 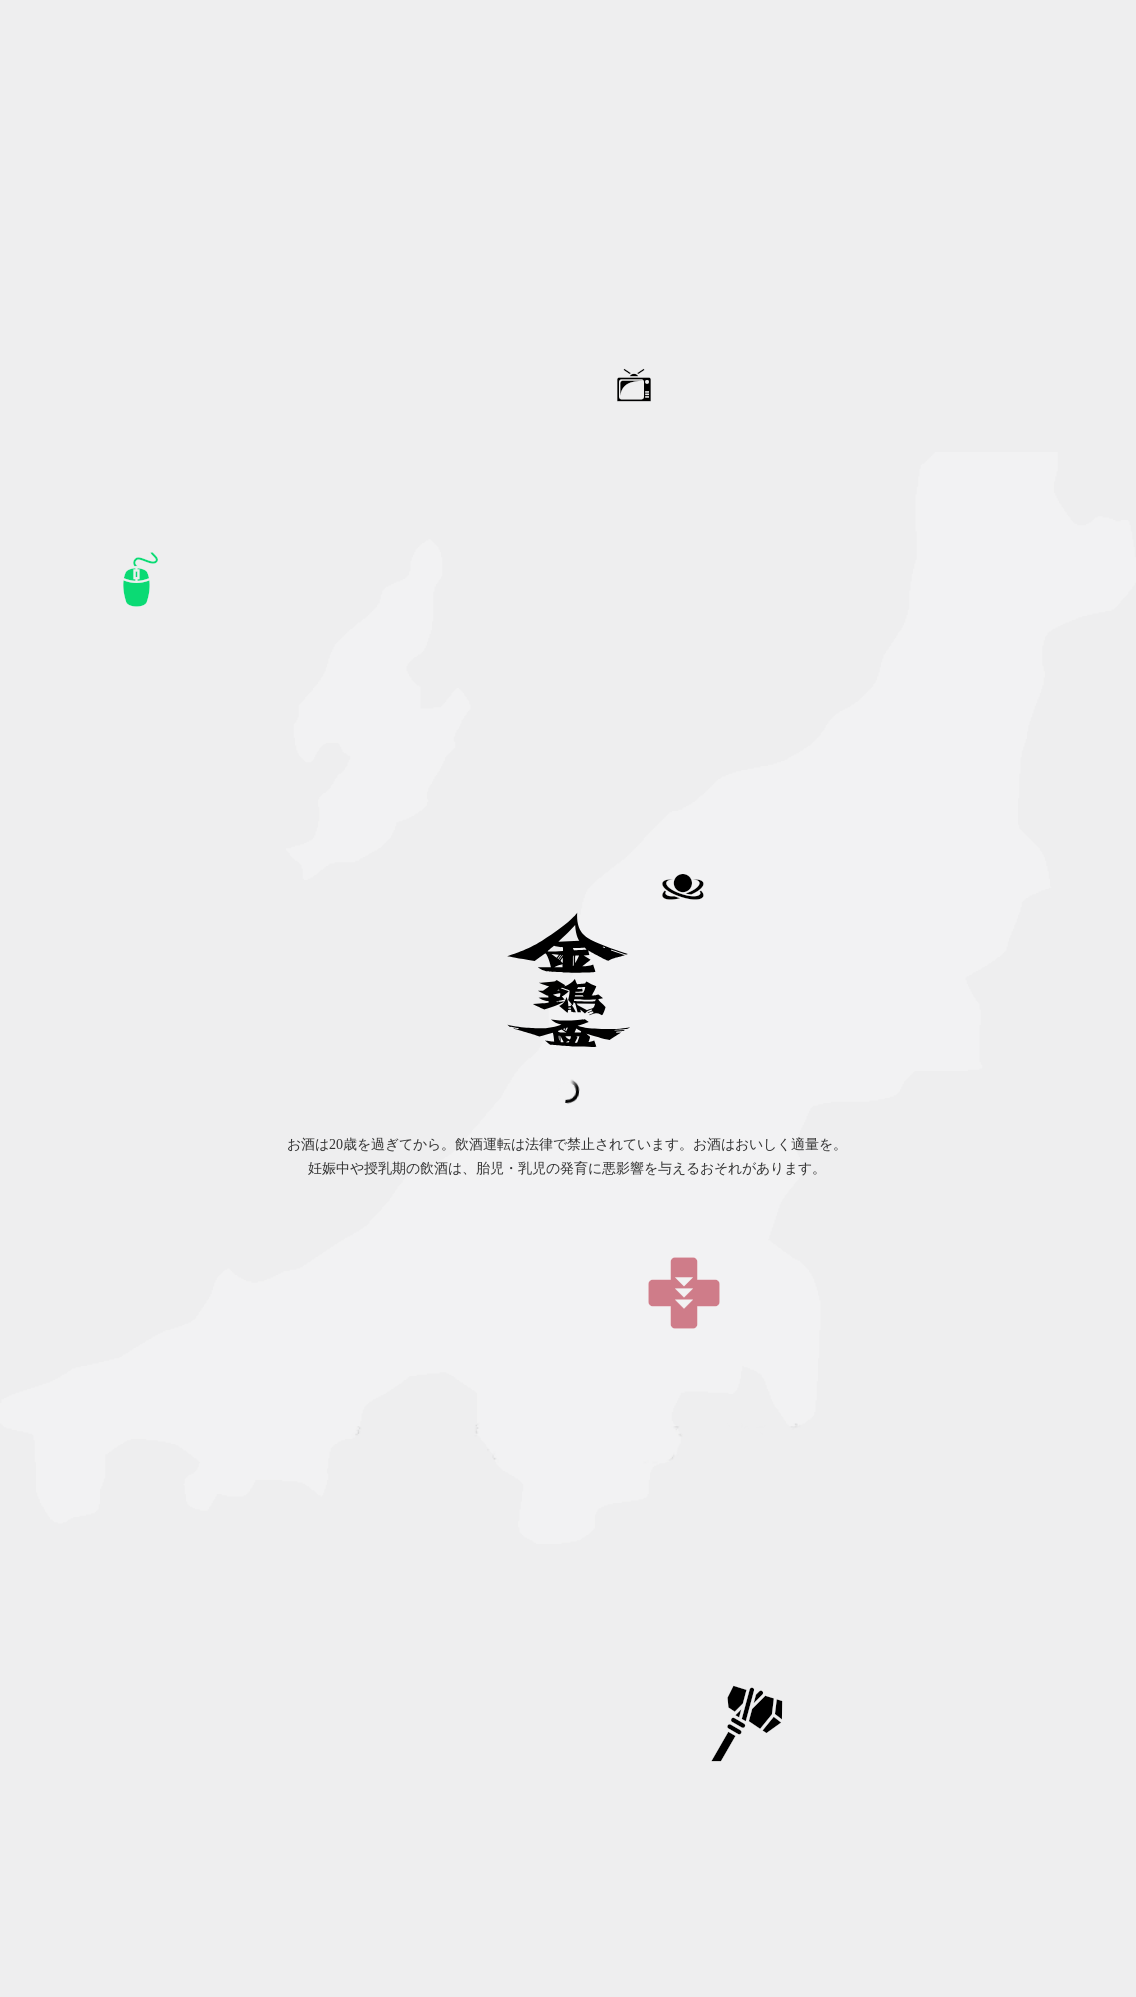 What do you see at coordinates (748, 1723) in the screenshot?
I see `stone age or primitive tool category in a crafting game` at bounding box center [748, 1723].